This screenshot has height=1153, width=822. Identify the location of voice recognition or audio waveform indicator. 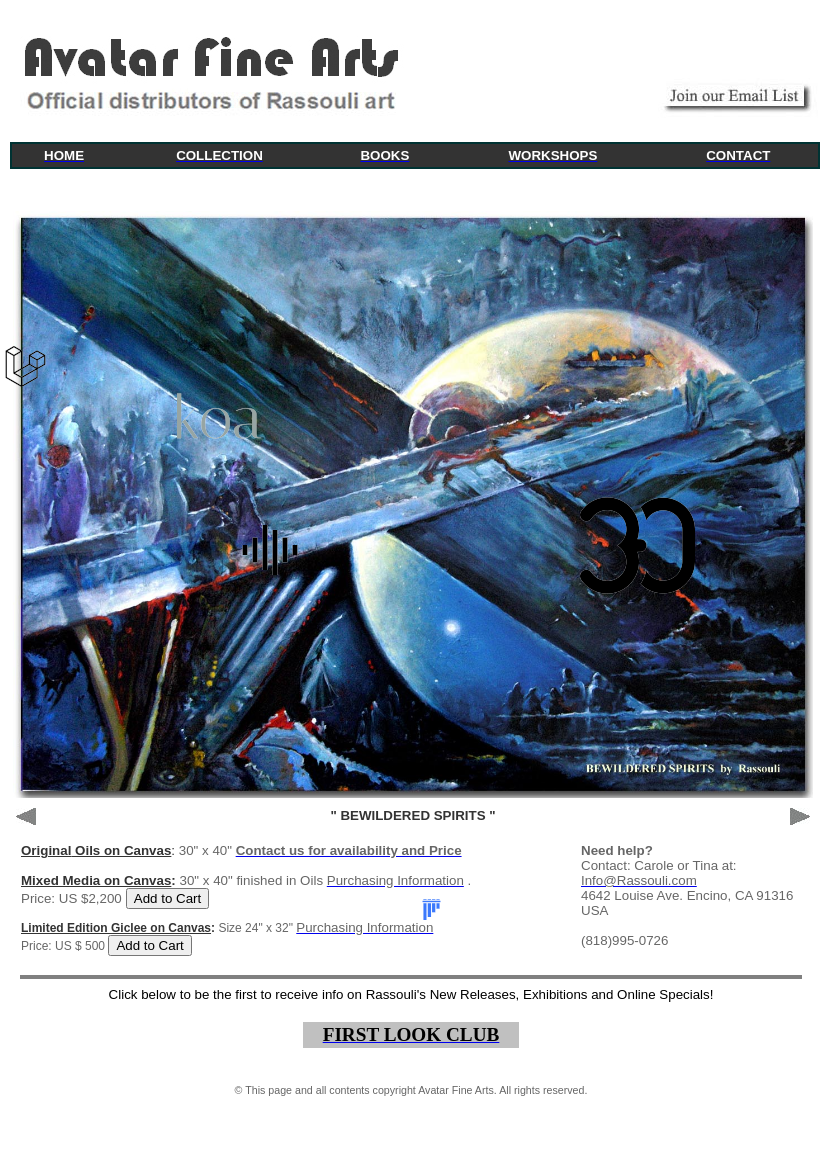
(270, 550).